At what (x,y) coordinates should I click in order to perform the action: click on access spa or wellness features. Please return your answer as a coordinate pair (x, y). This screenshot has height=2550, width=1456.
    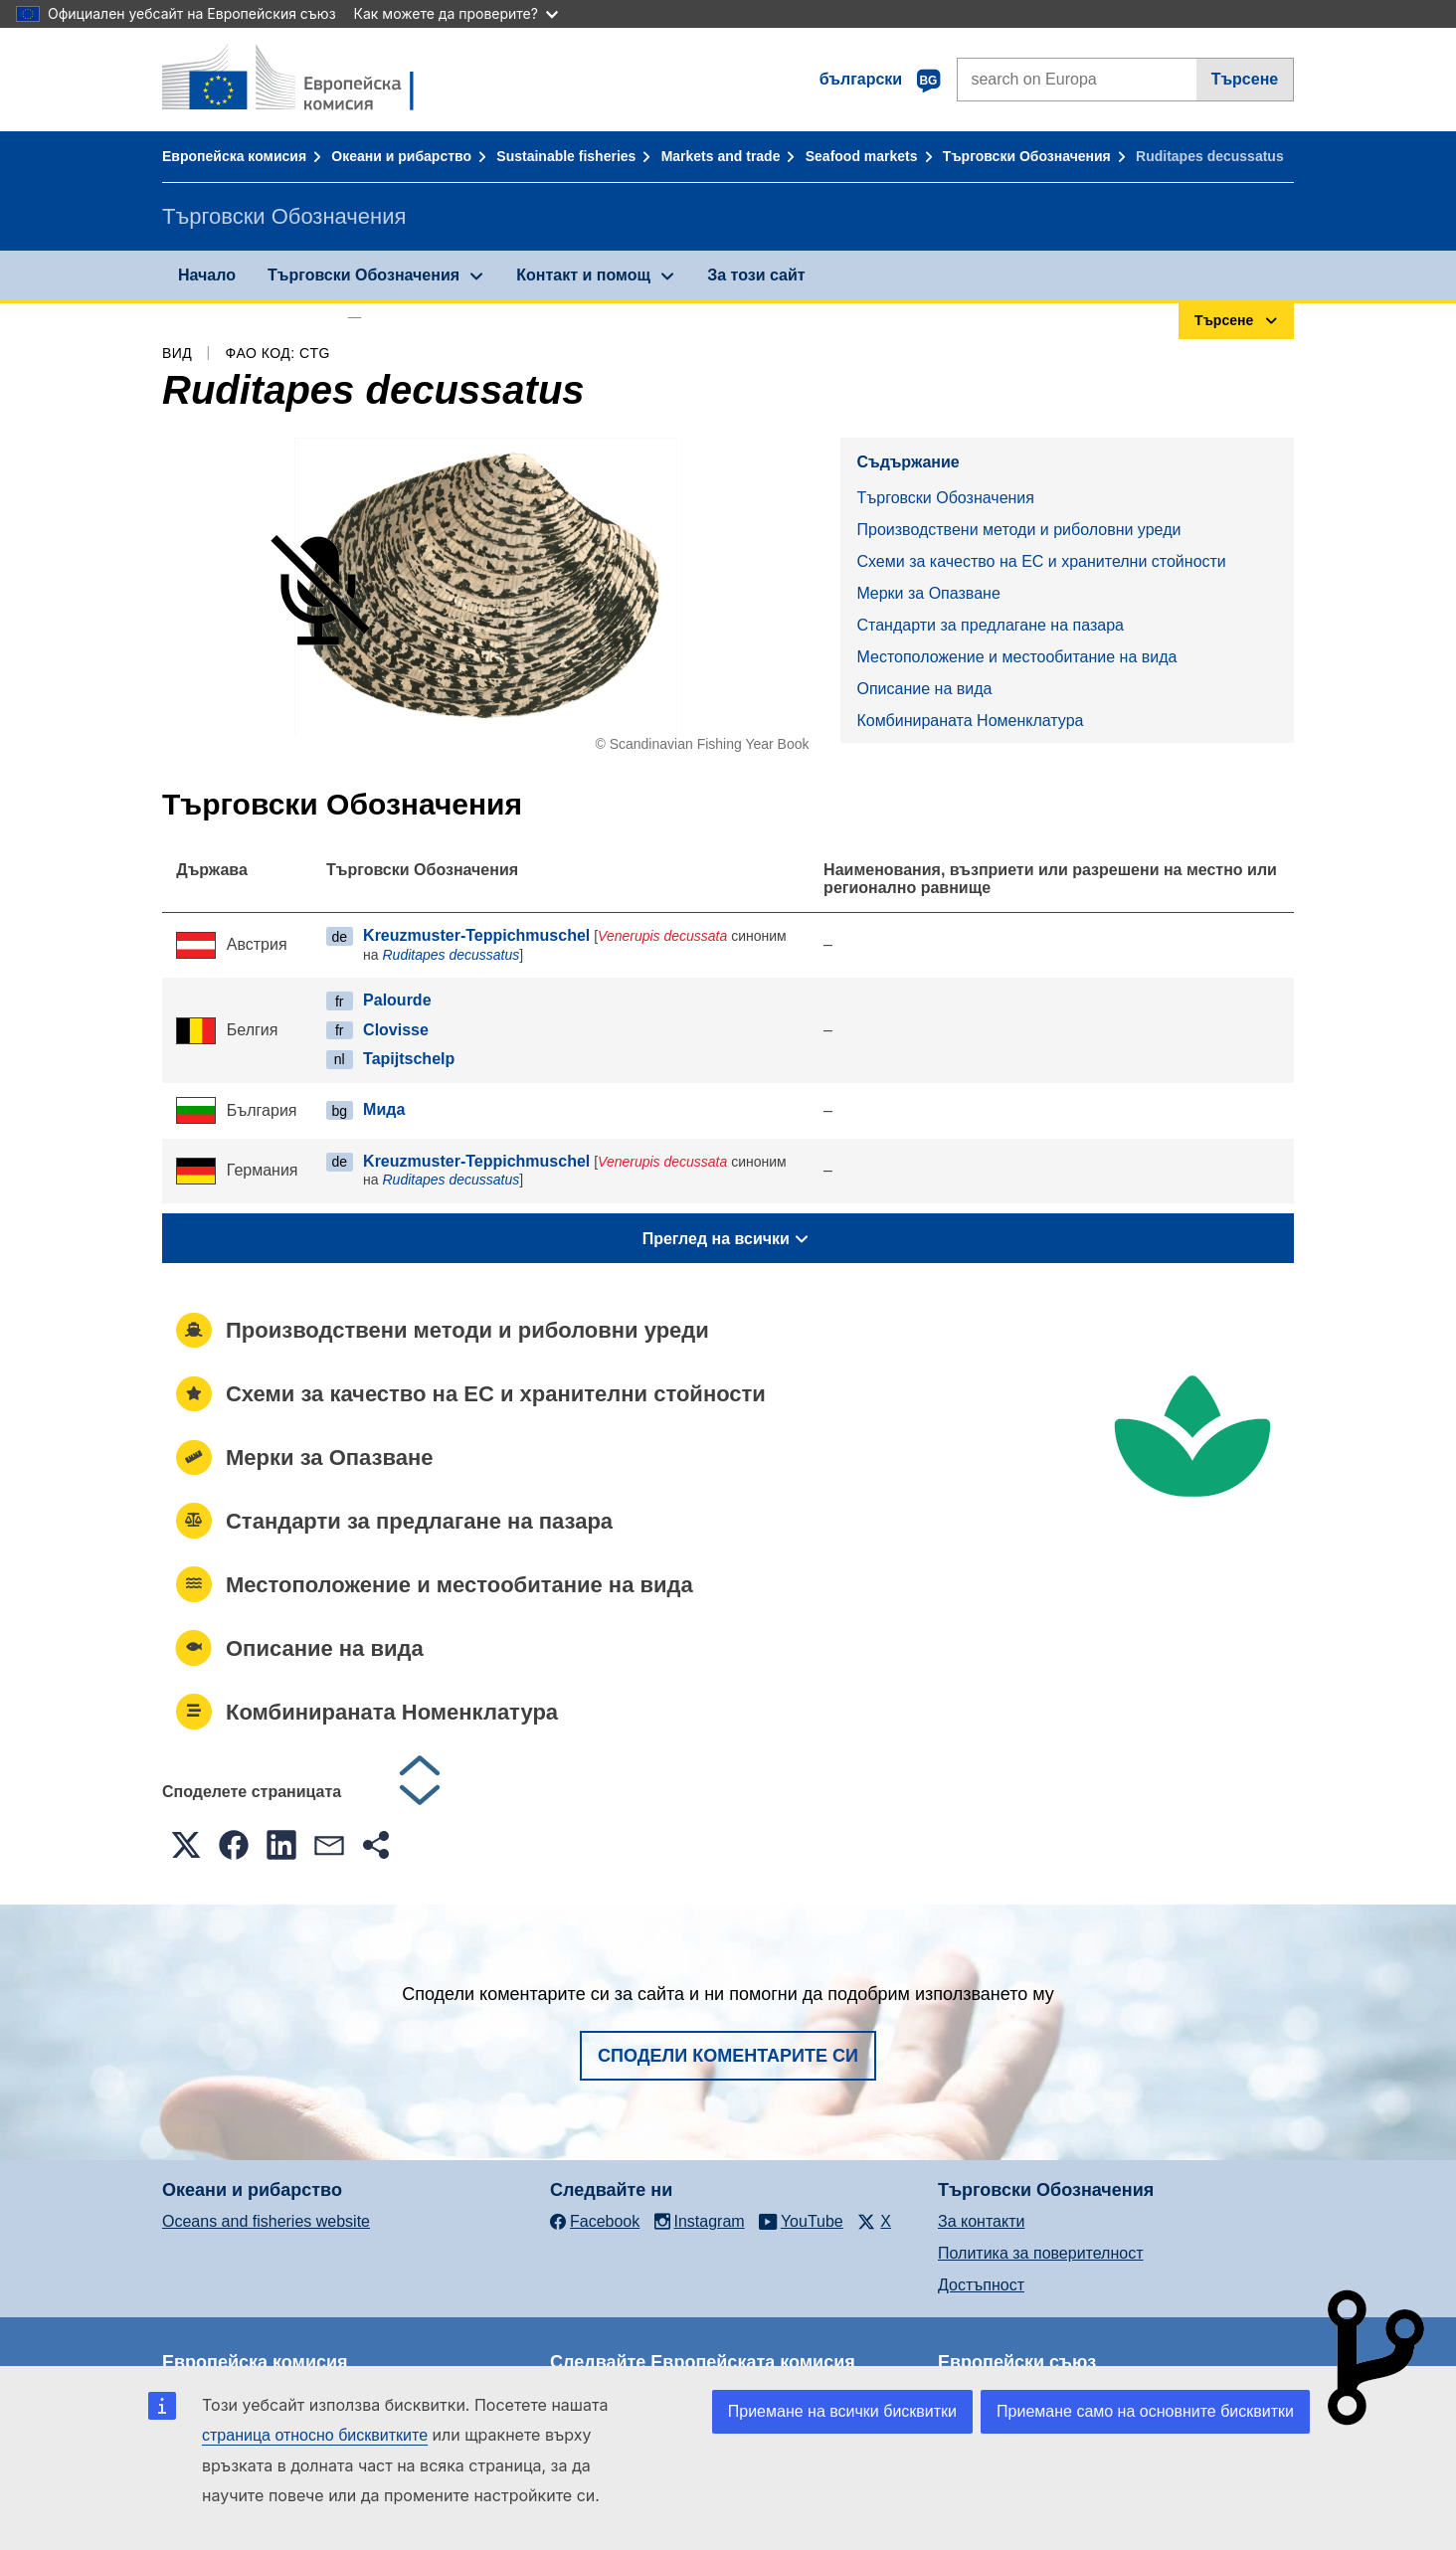
    Looking at the image, I should click on (1192, 1436).